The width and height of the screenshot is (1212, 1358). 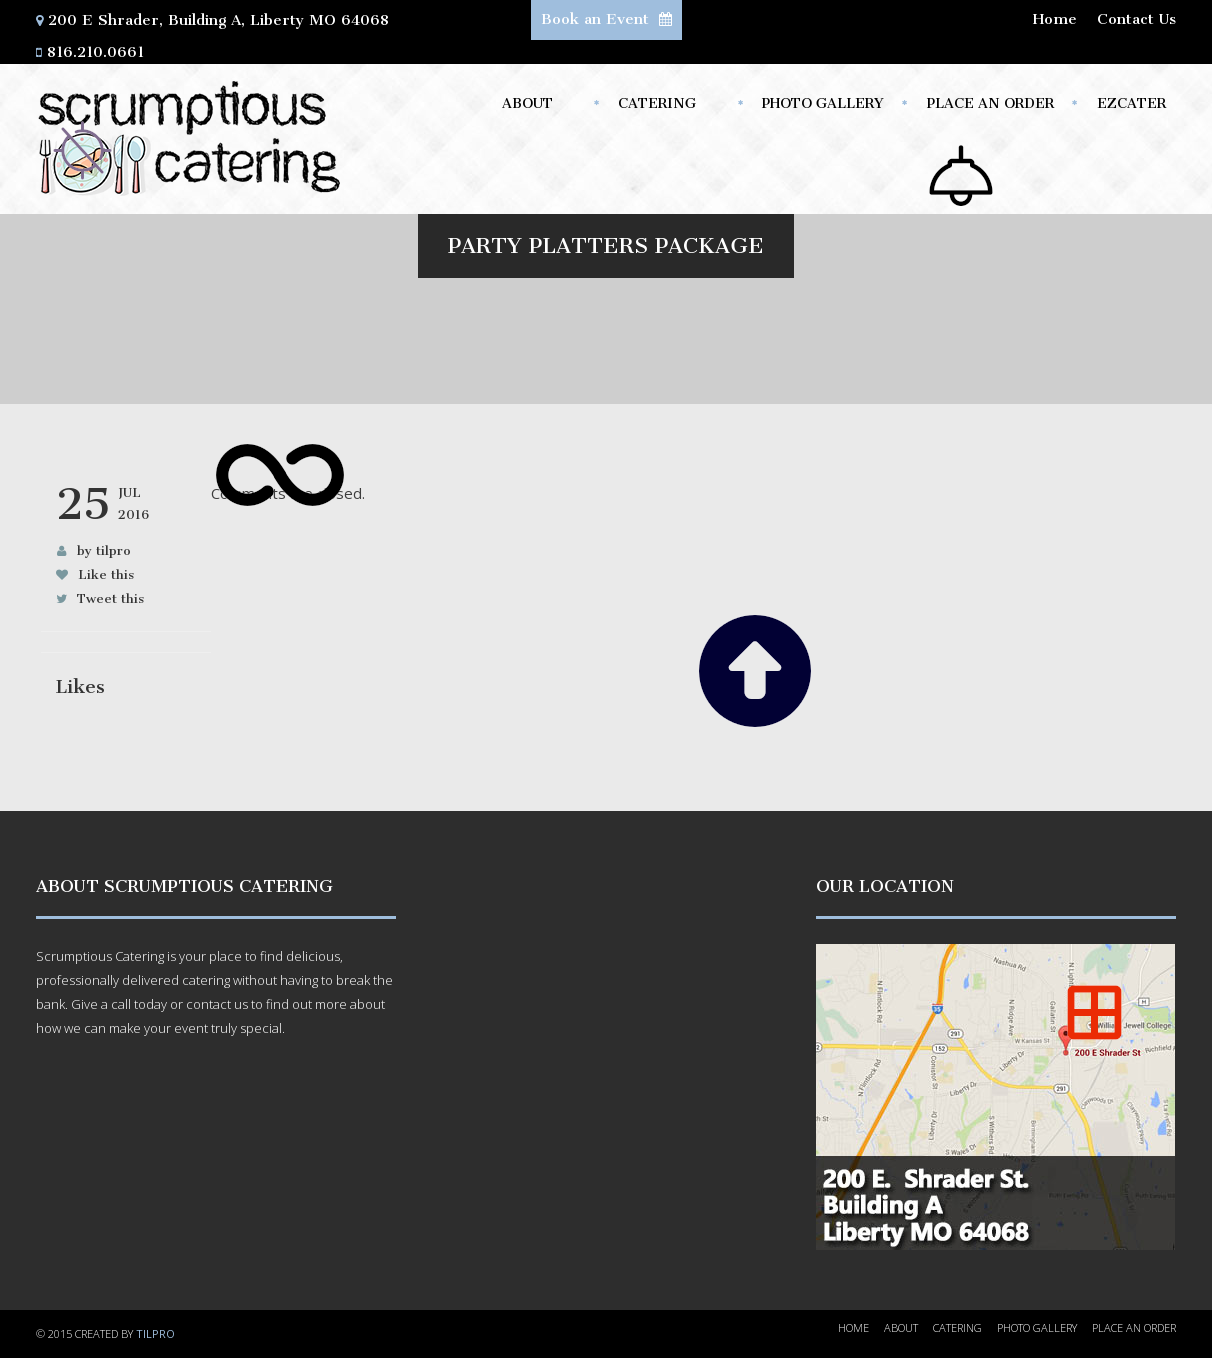 What do you see at coordinates (1094, 1012) in the screenshot?
I see `view items in grid layout` at bounding box center [1094, 1012].